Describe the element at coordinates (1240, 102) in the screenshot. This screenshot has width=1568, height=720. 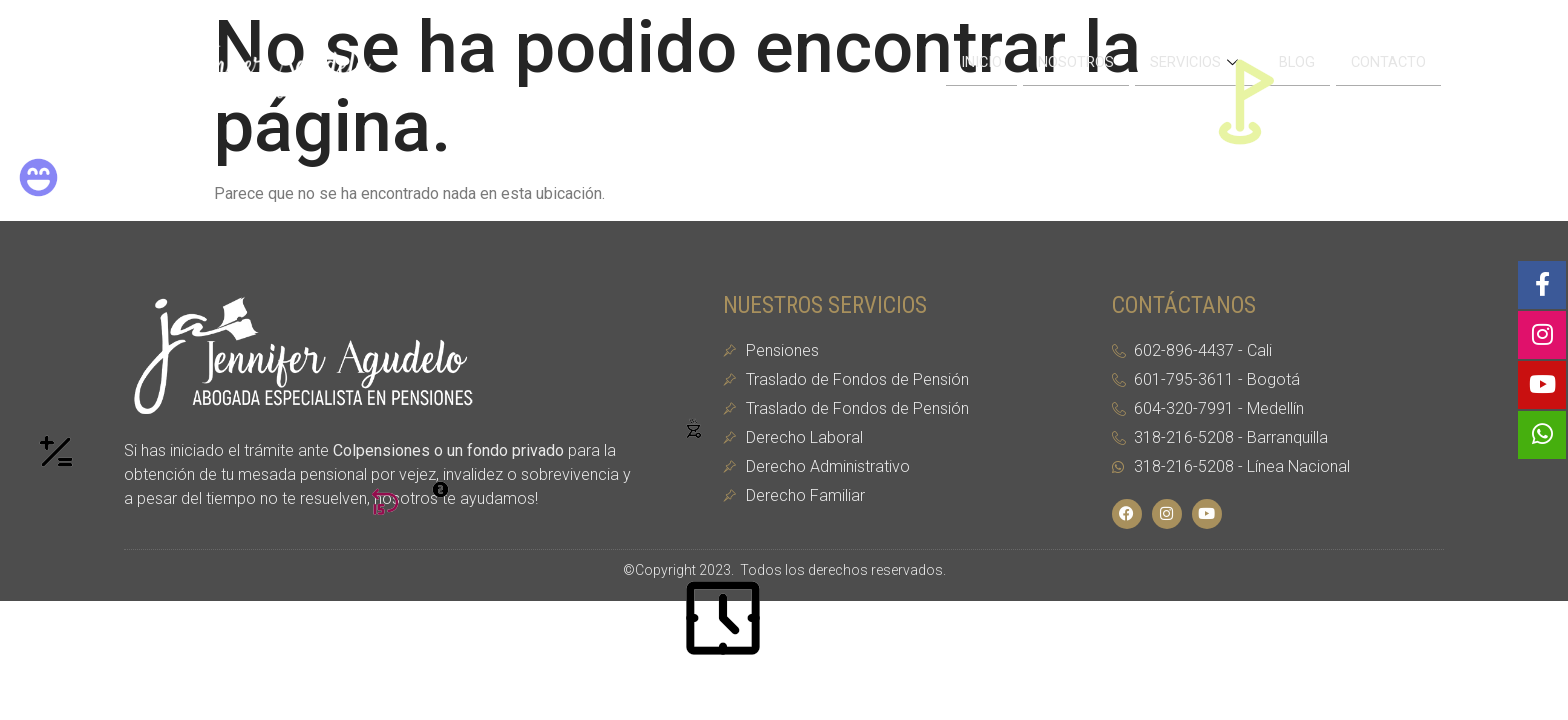
I see `view golf course or club information` at that location.